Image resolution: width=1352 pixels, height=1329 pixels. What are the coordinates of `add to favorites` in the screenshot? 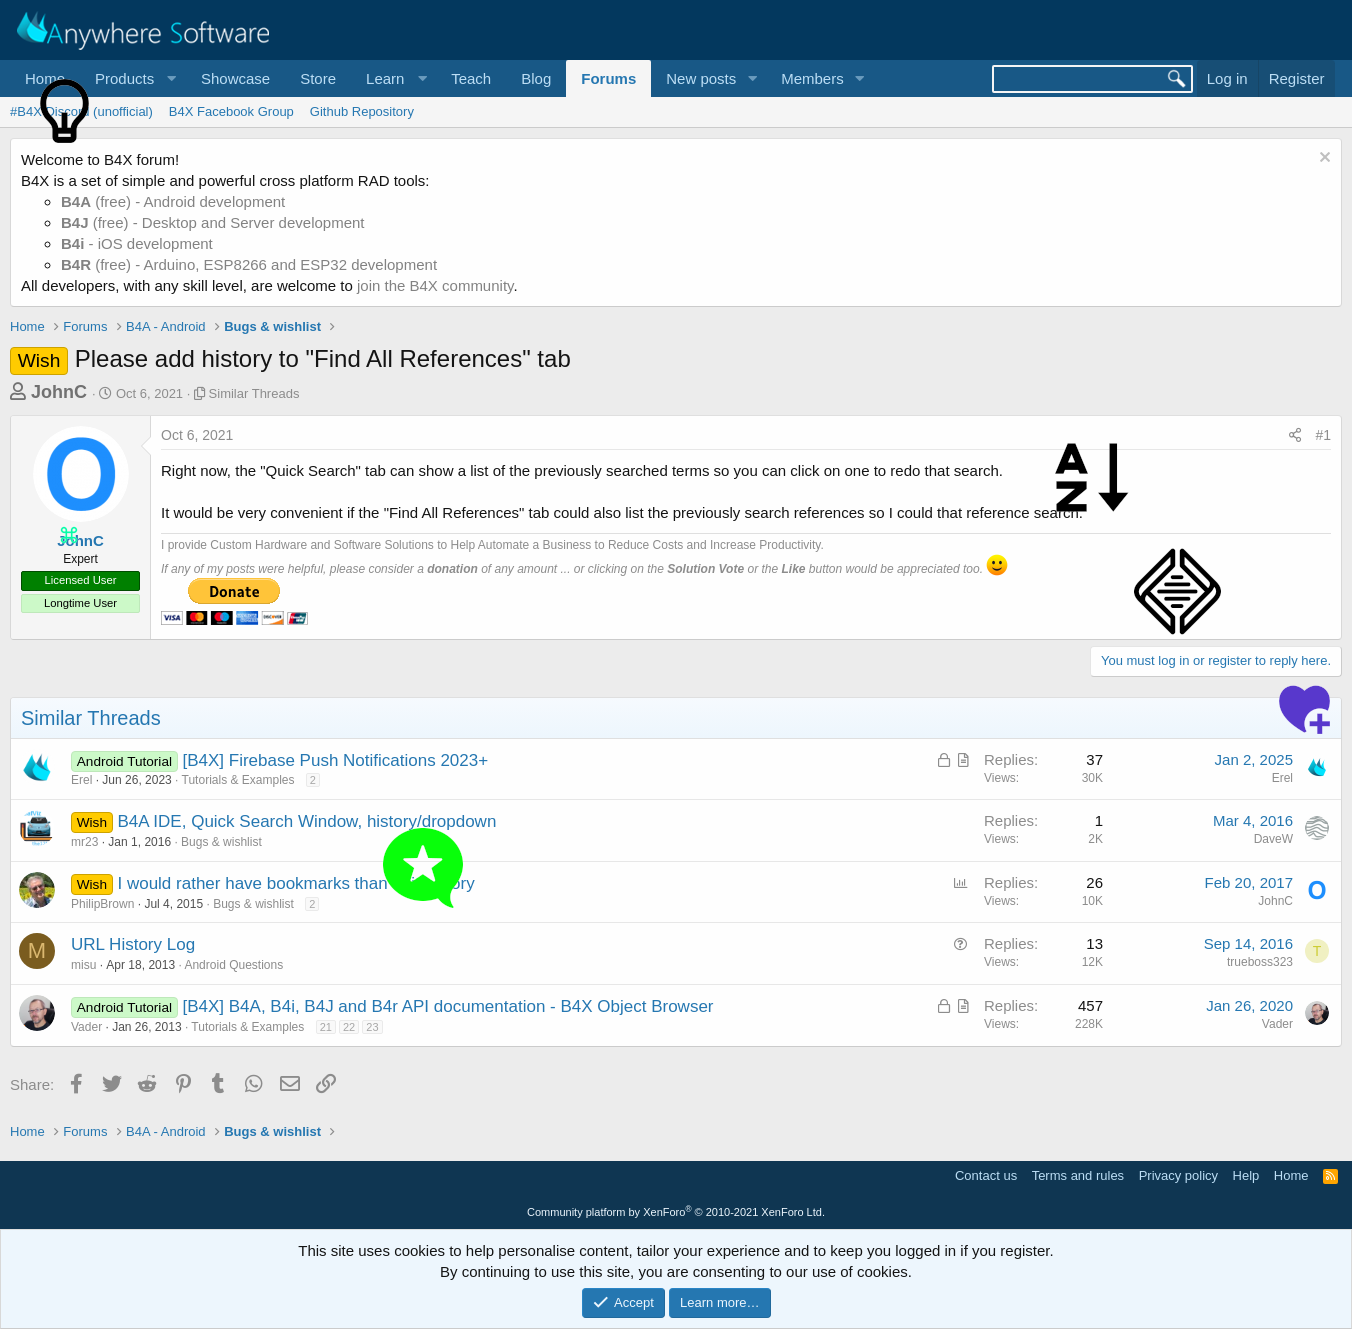 It's located at (1304, 708).